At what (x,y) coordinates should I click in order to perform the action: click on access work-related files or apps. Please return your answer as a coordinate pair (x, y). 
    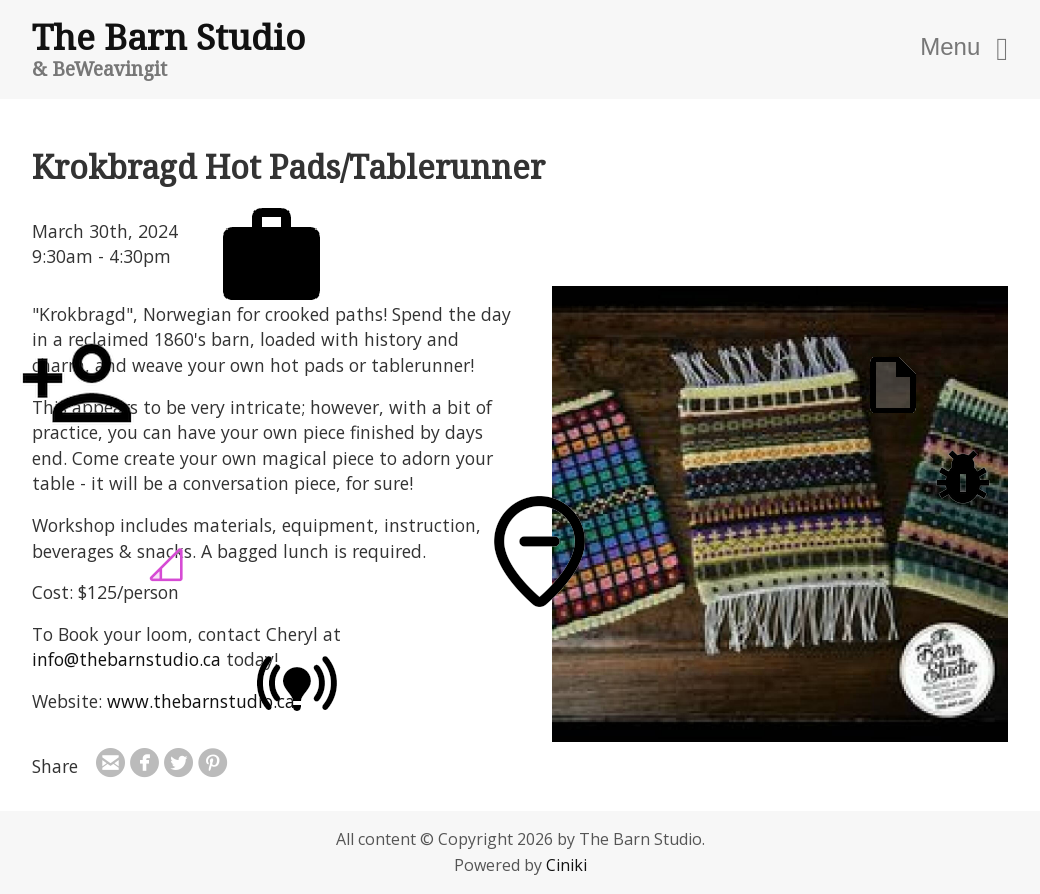
    Looking at the image, I should click on (271, 256).